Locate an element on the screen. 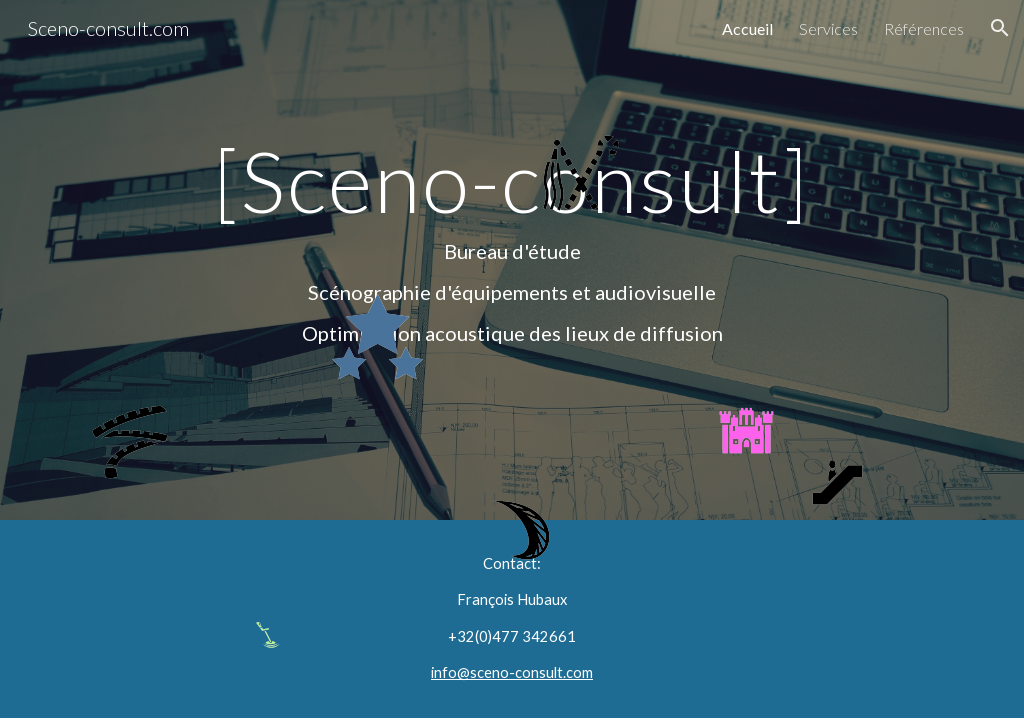 Image resolution: width=1024 pixels, height=720 pixels. indicates escalator location in a building or transit map is located at coordinates (837, 481).